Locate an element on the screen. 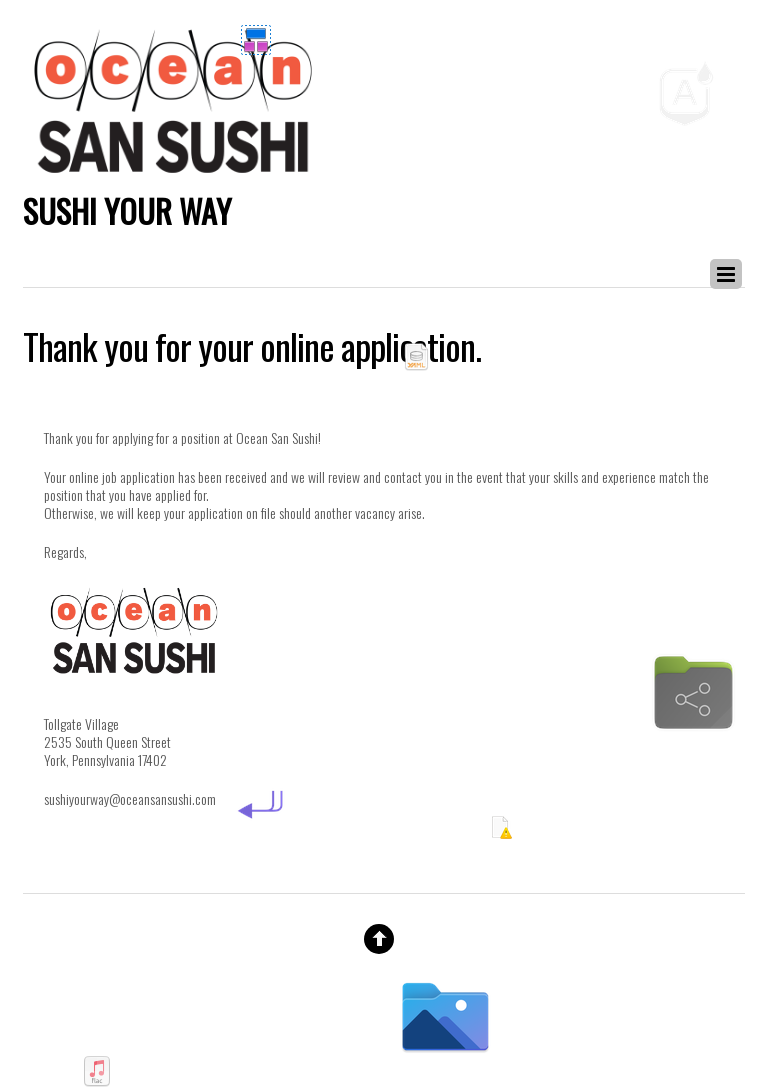  switch to keyboard input method is located at coordinates (686, 93).